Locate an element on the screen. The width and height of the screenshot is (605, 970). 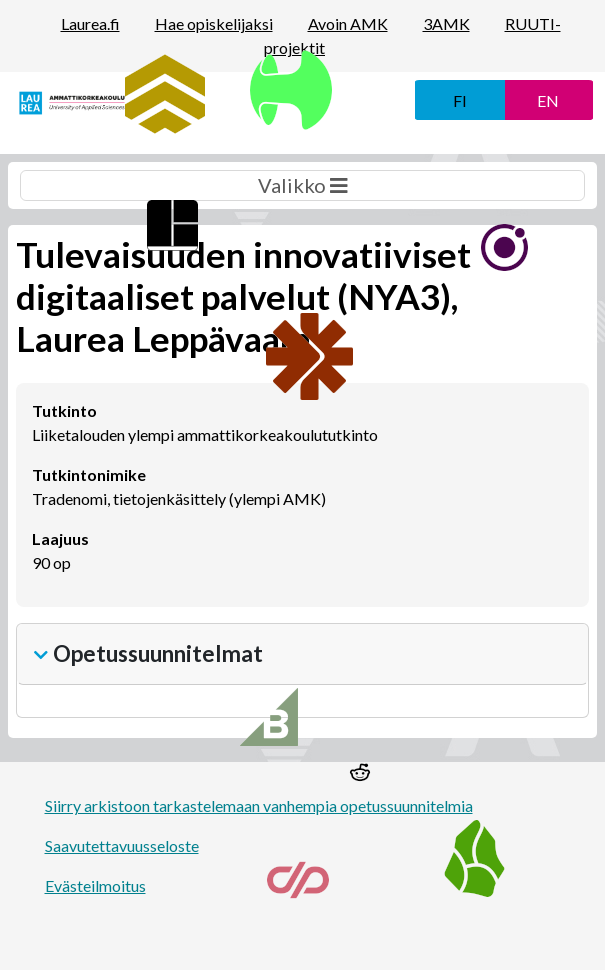
open koyeb cloud platform is located at coordinates (165, 94).